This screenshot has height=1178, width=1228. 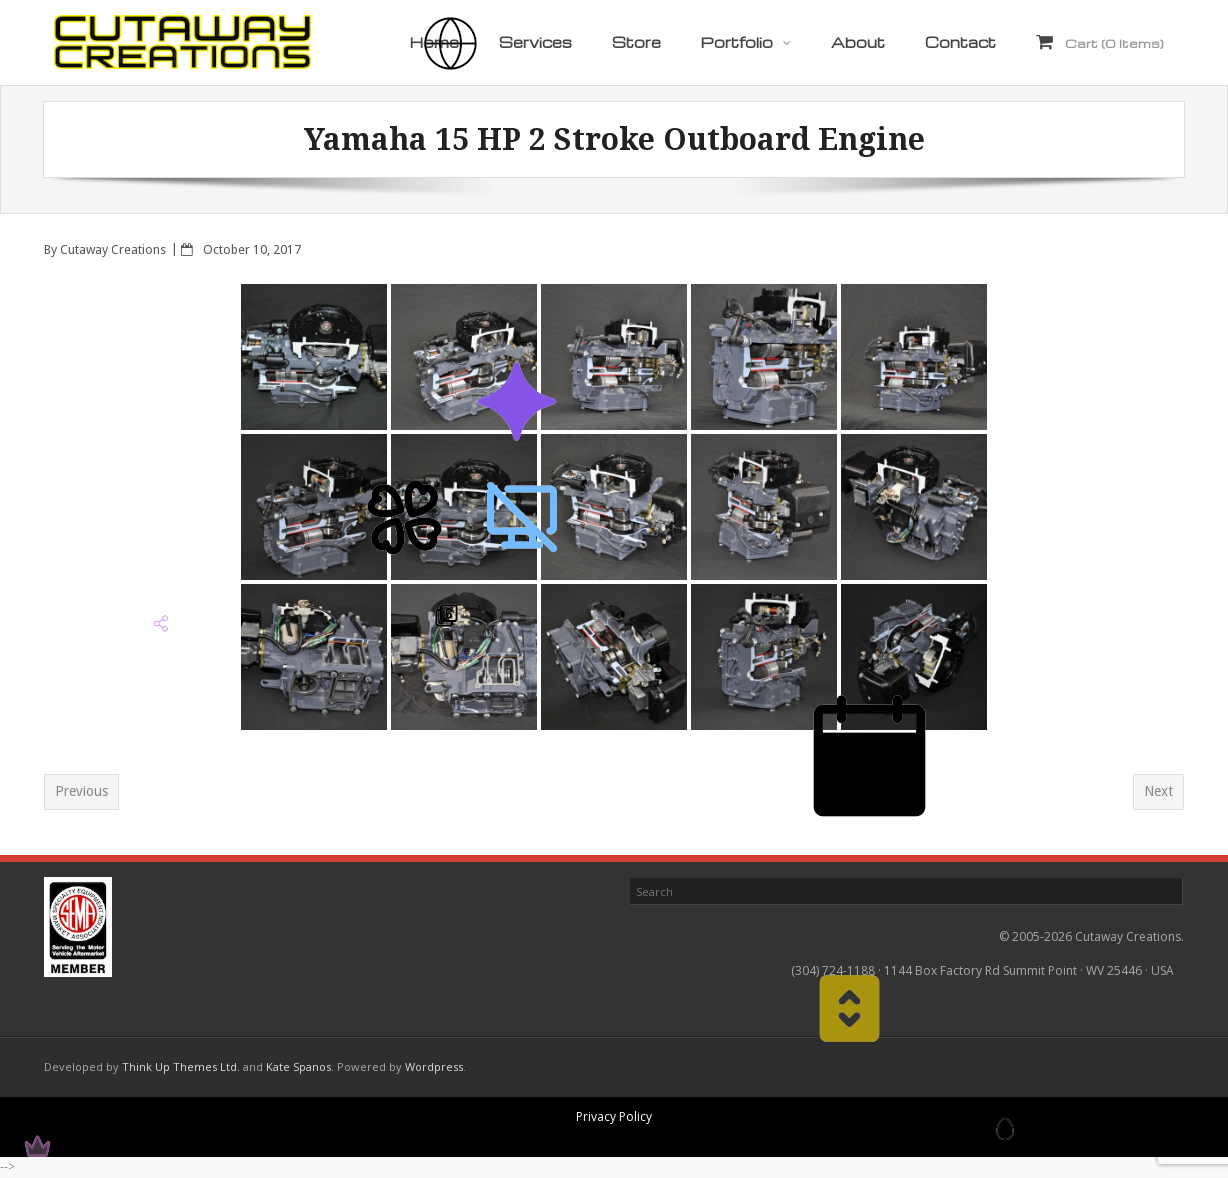 I want to click on access elevator controls or floor selection, so click(x=849, y=1008).